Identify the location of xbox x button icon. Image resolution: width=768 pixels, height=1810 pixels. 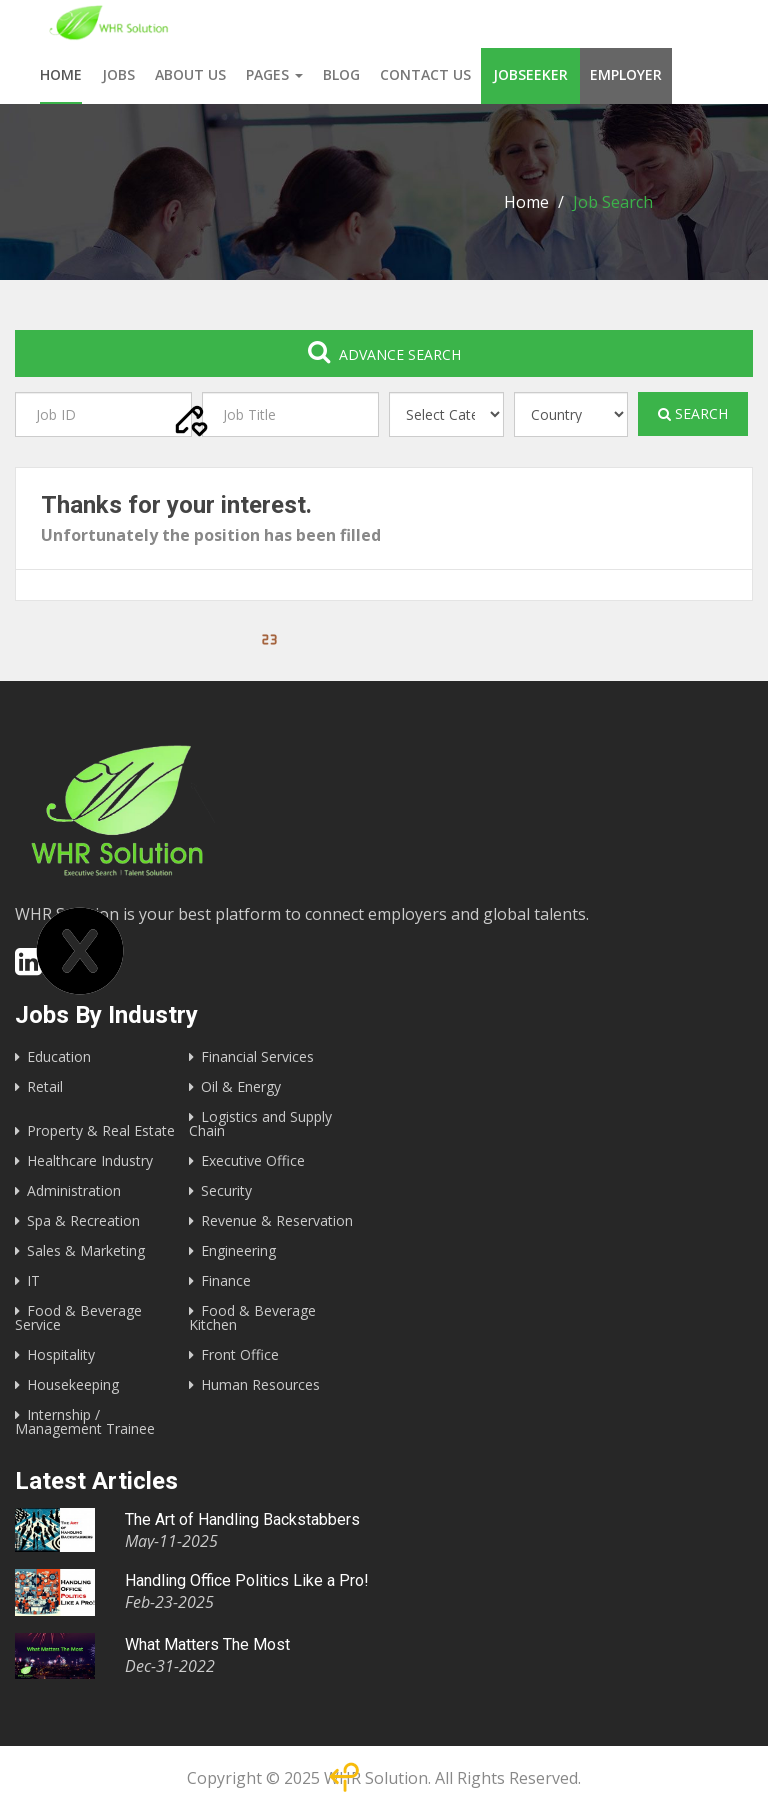
(80, 951).